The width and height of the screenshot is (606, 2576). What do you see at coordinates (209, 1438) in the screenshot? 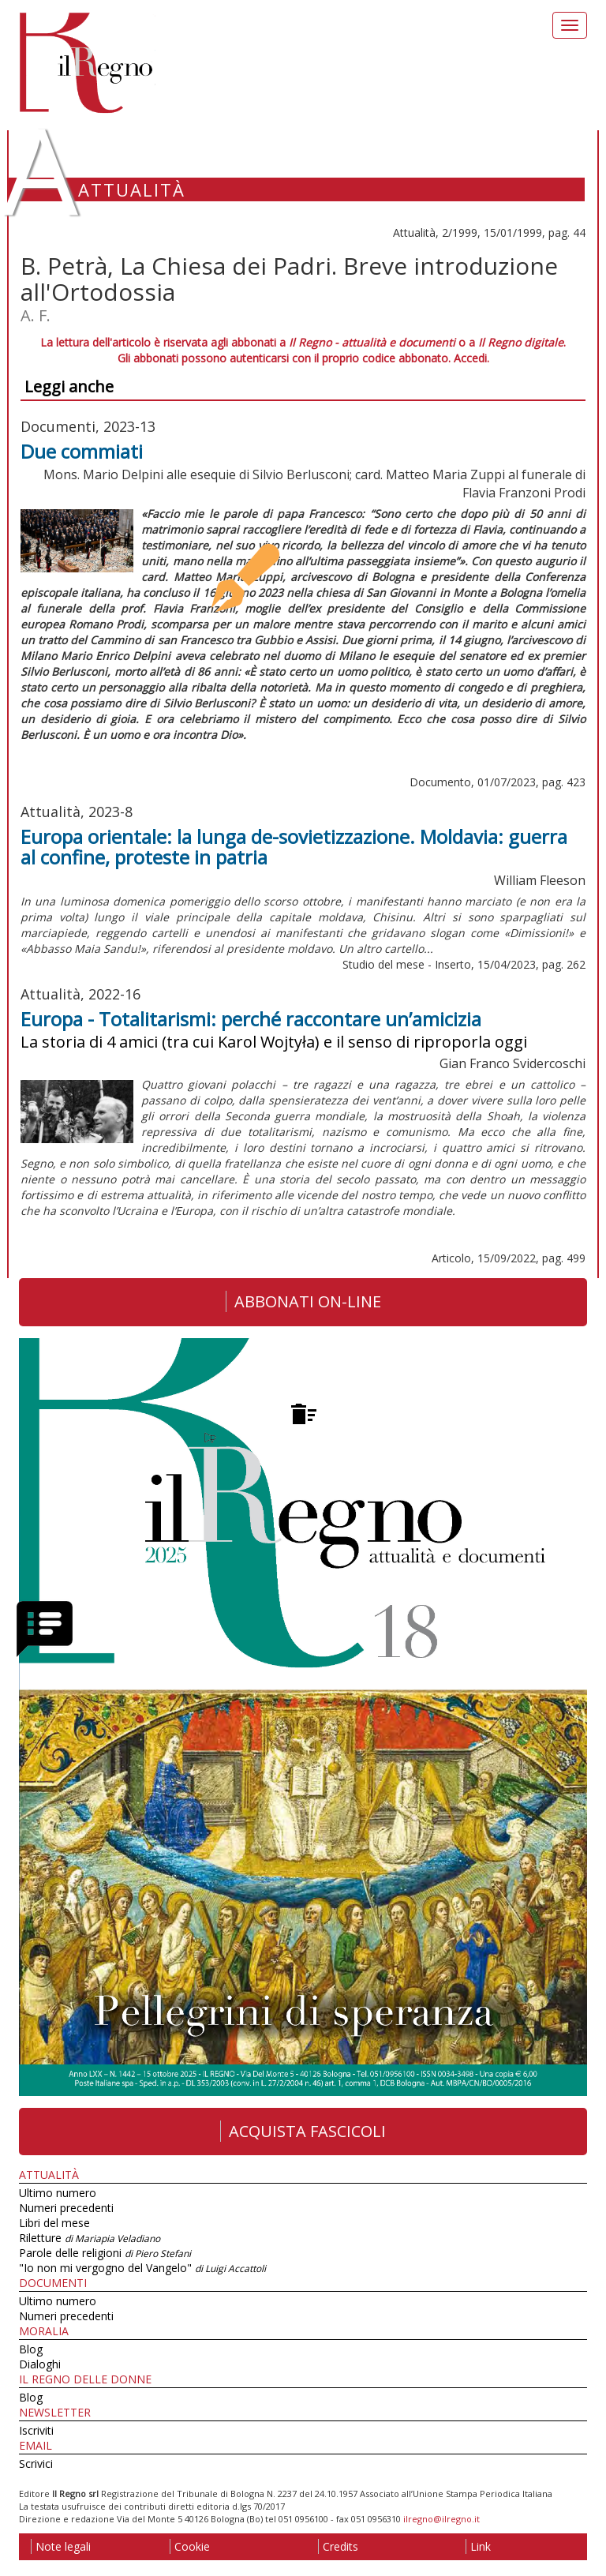
I see `make an announcement or broadcast` at bounding box center [209, 1438].